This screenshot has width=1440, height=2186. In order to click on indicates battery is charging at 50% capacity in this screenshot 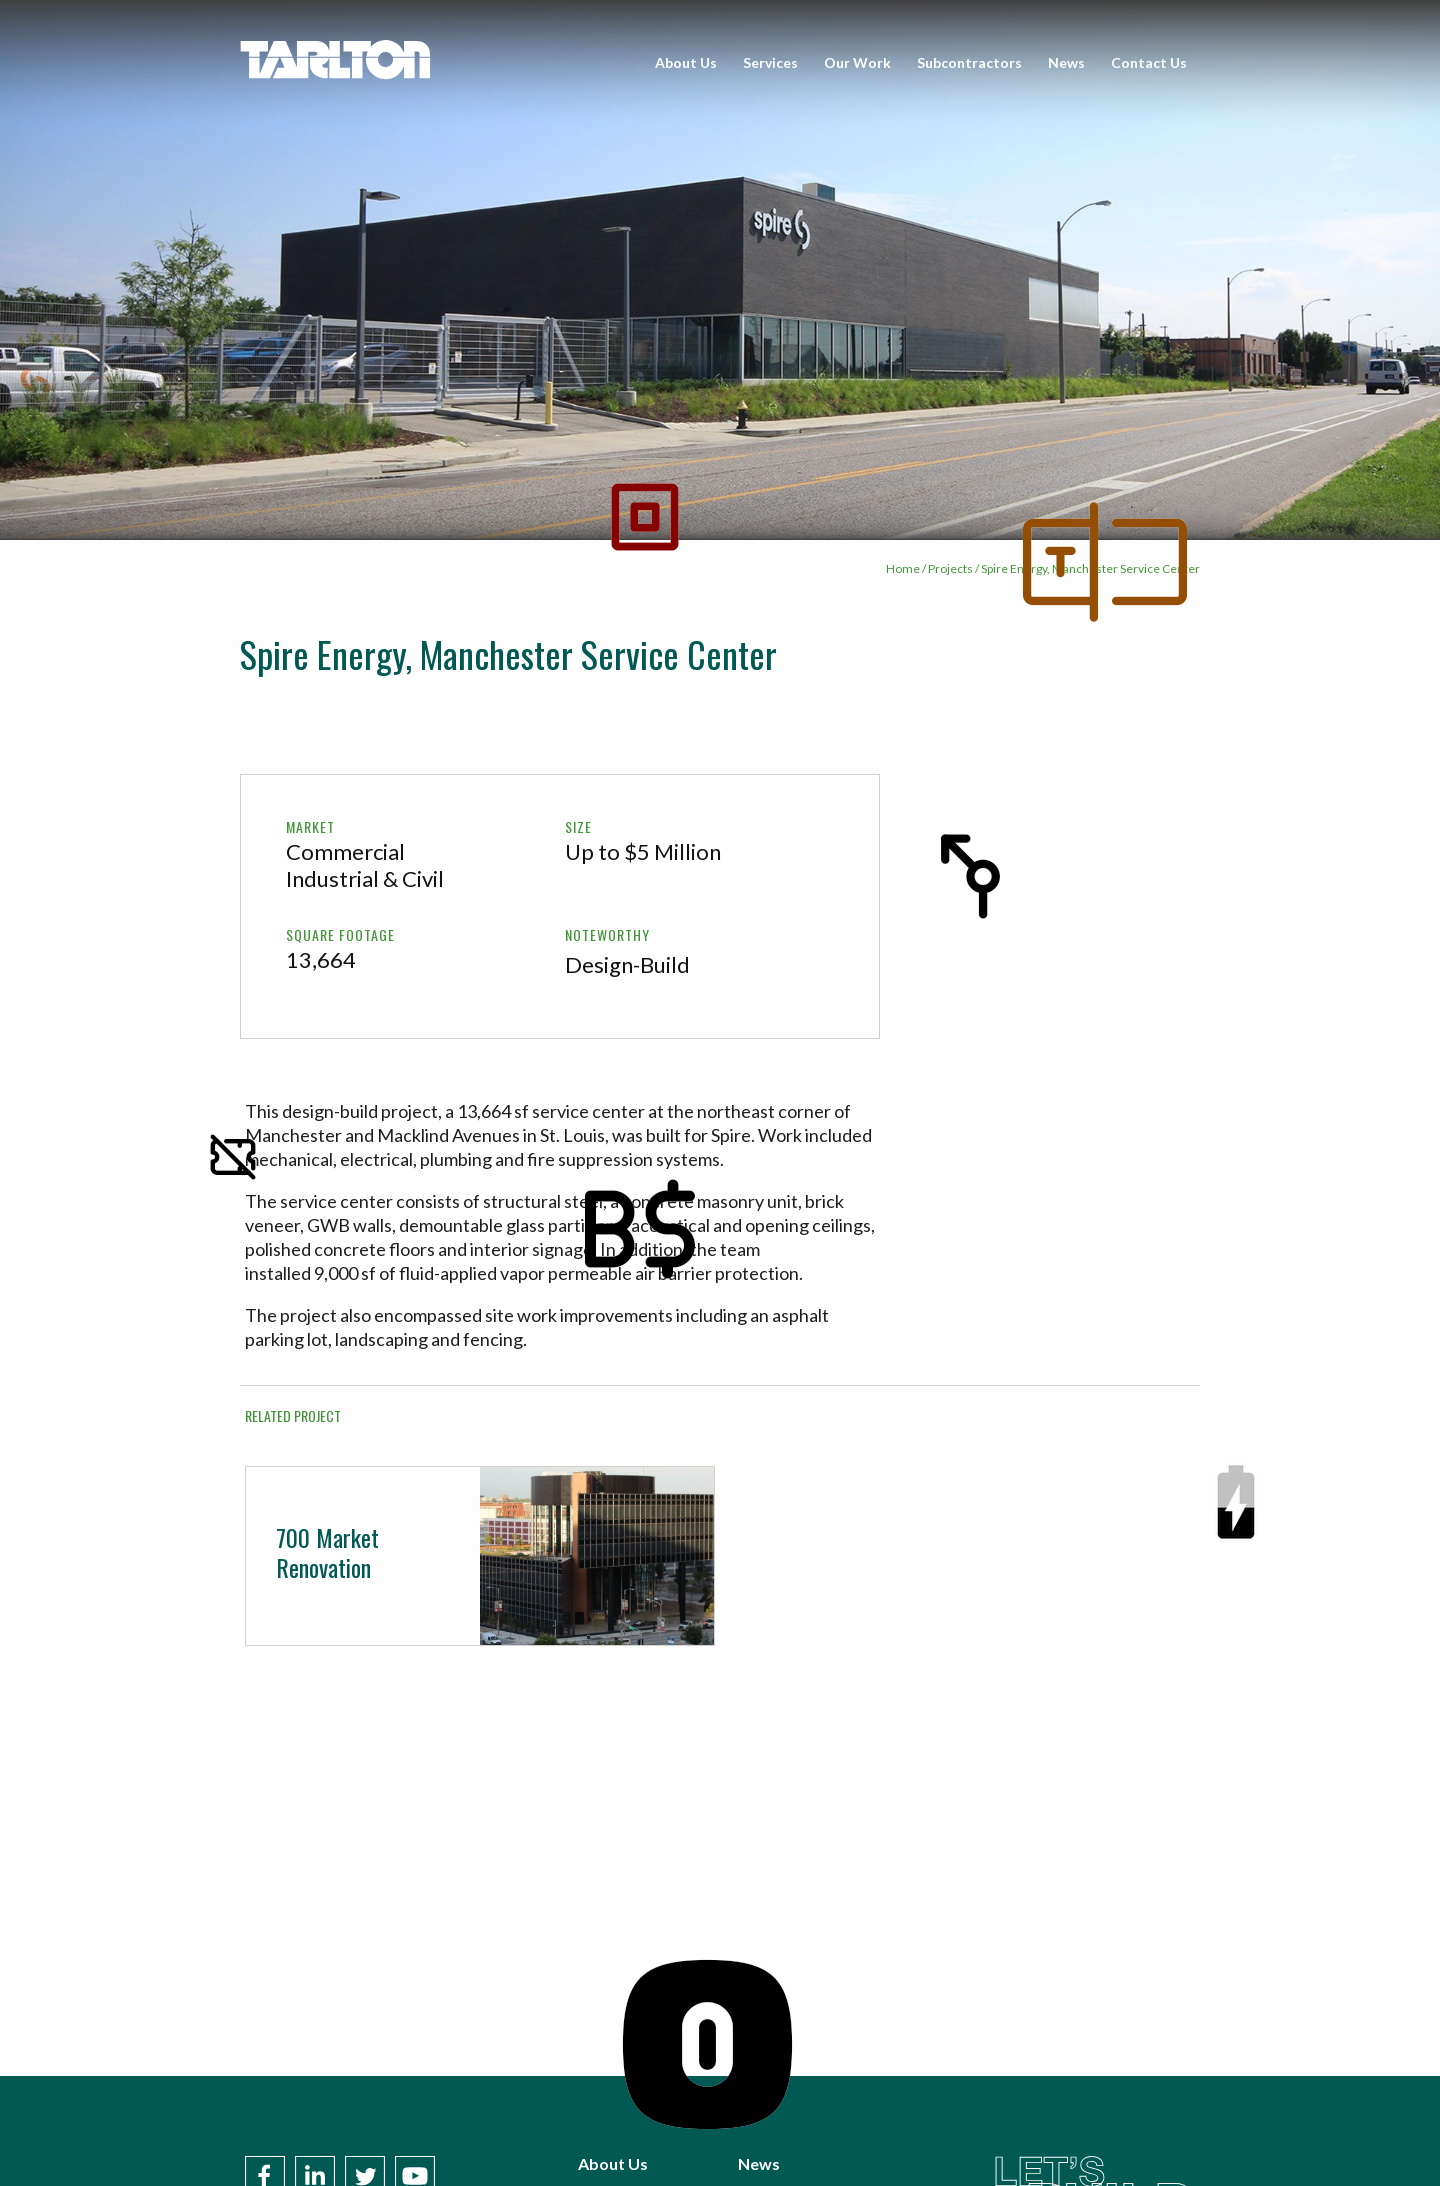, I will do `click(1236, 1502)`.